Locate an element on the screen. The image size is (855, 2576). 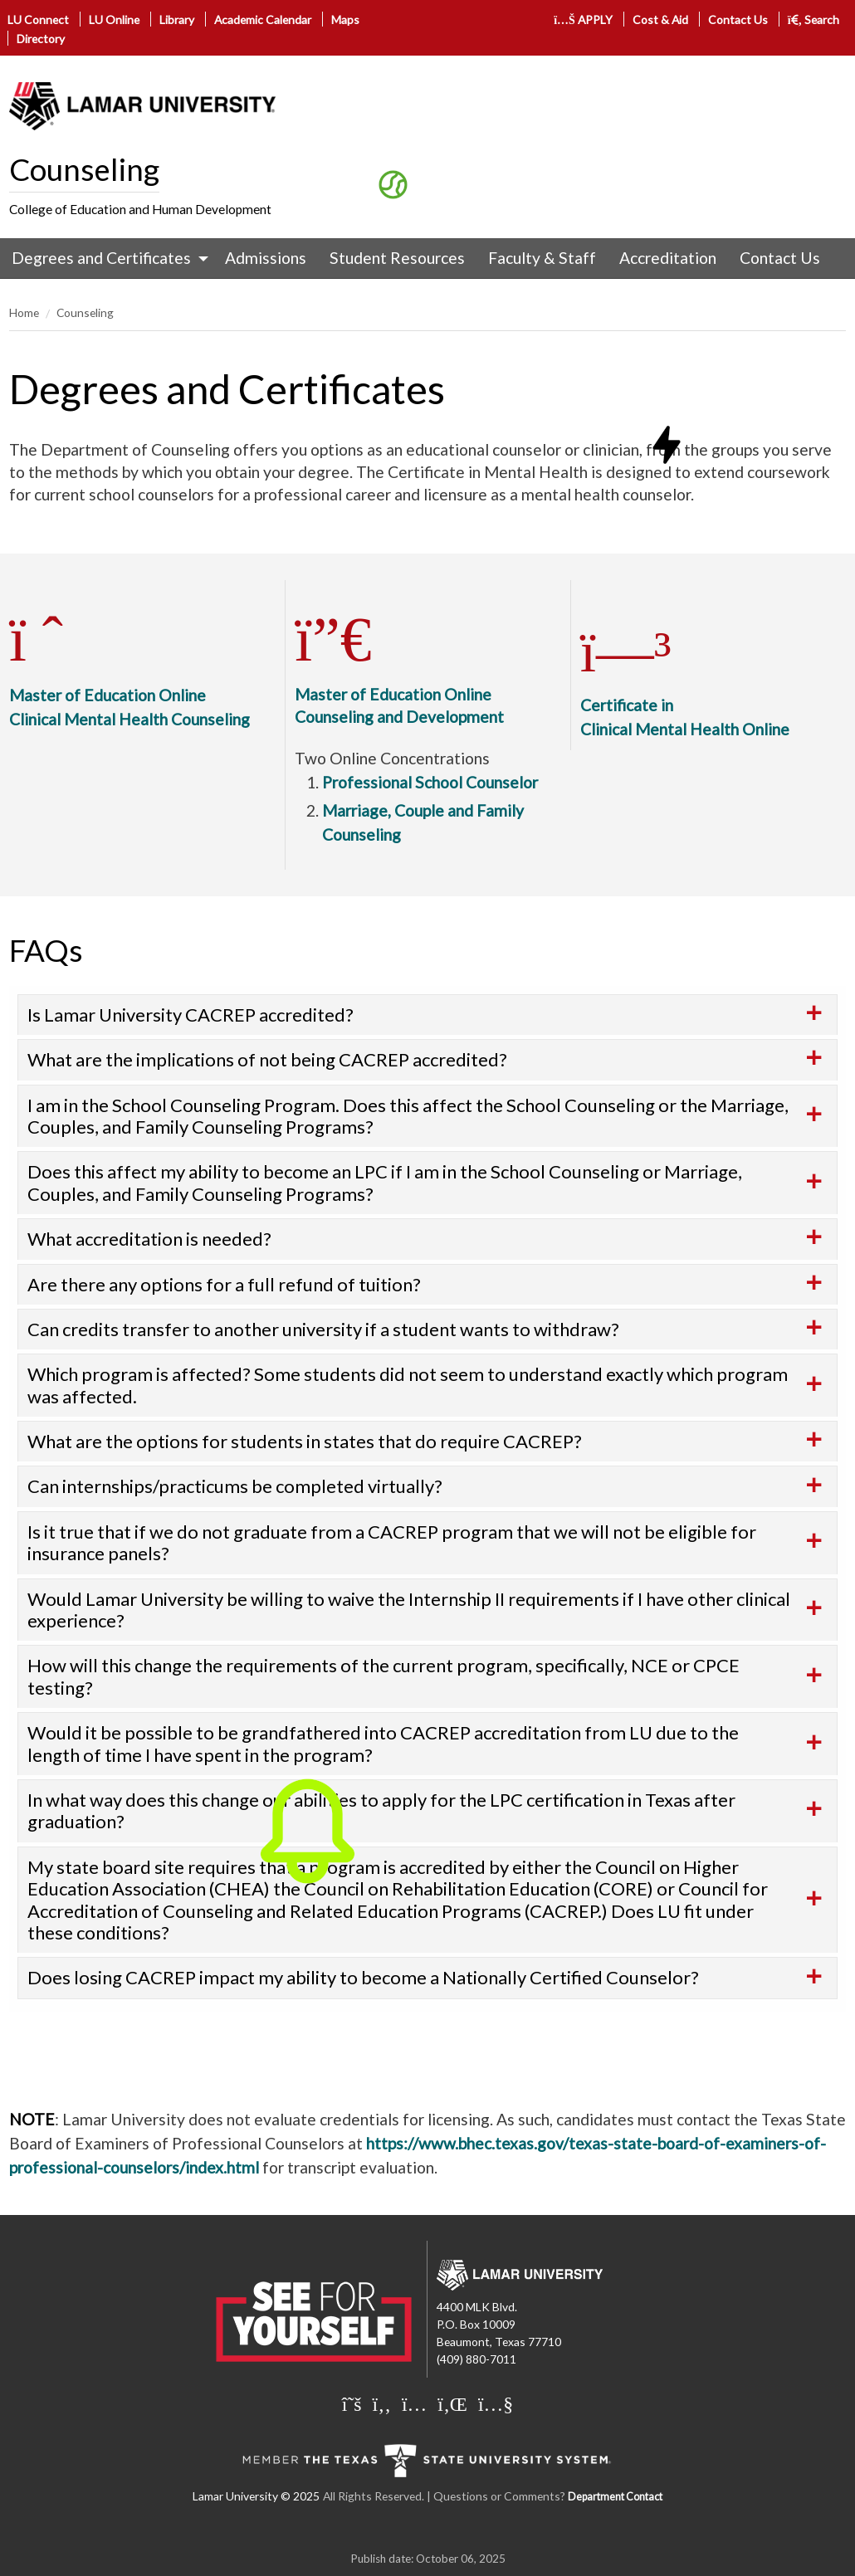
enable flash for camera is located at coordinates (667, 445).